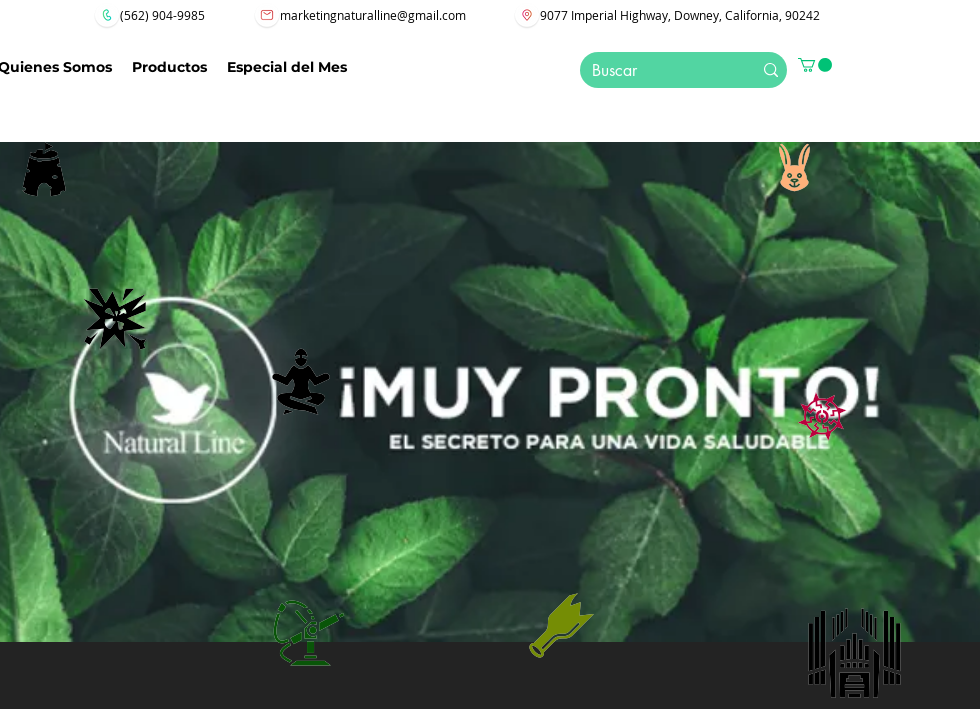  Describe the element at coordinates (44, 169) in the screenshot. I see `access beach or sandbox game mode` at that location.